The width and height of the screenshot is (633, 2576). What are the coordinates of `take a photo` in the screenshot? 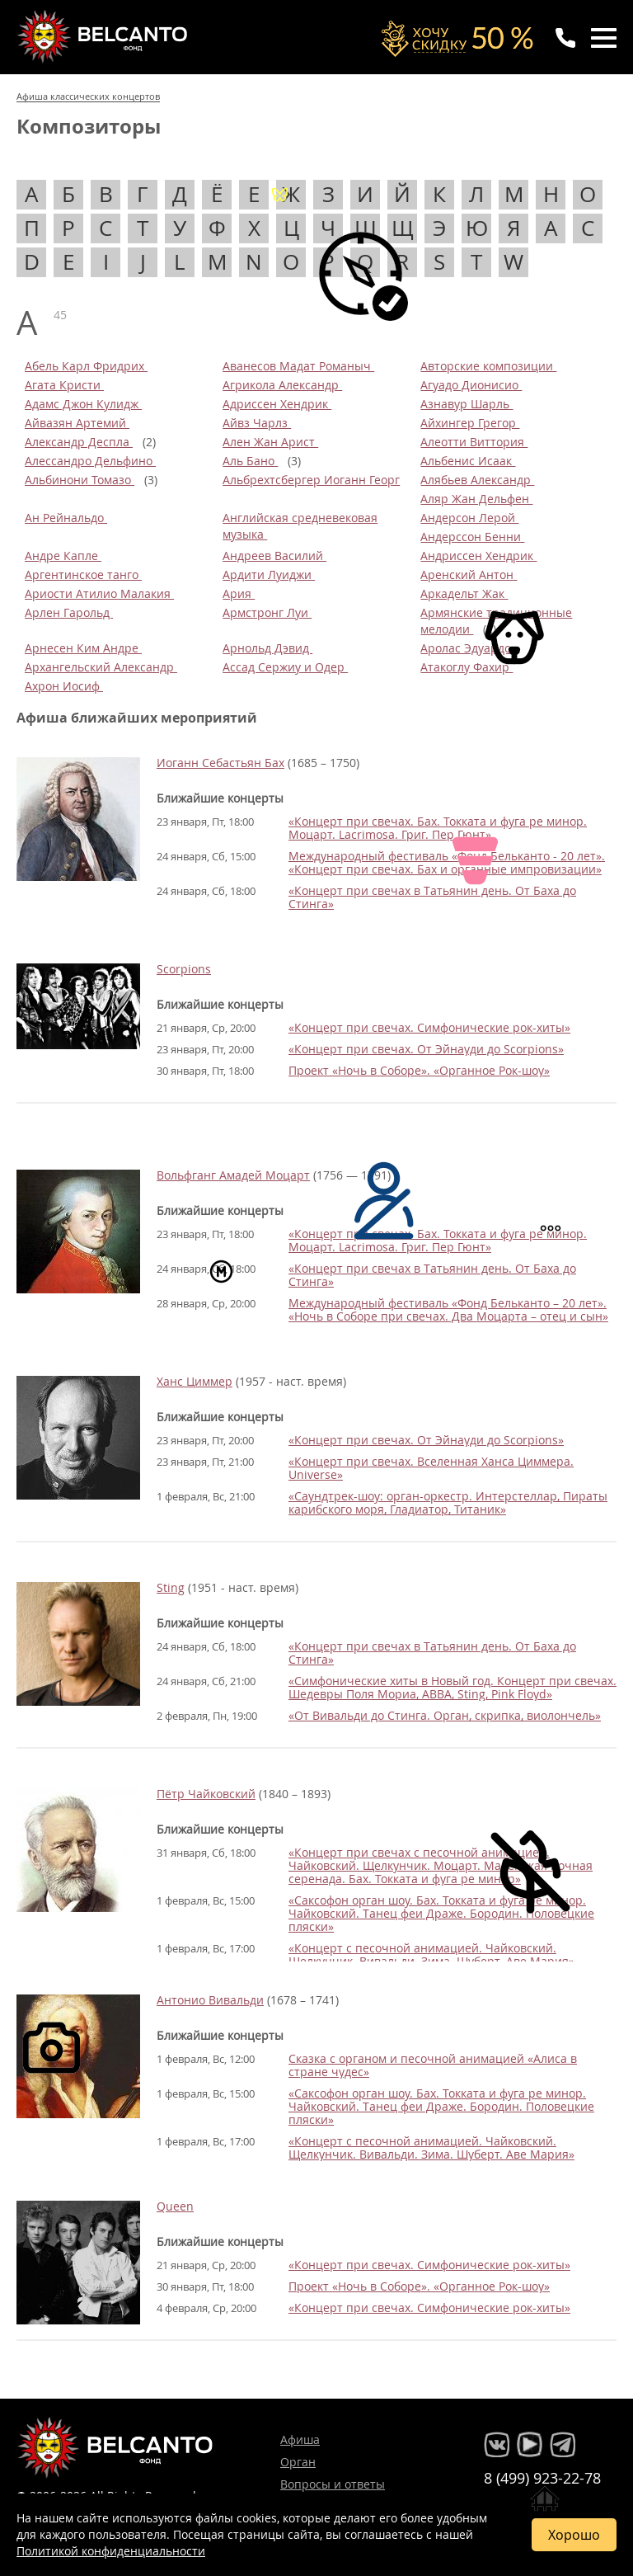 It's located at (51, 2047).